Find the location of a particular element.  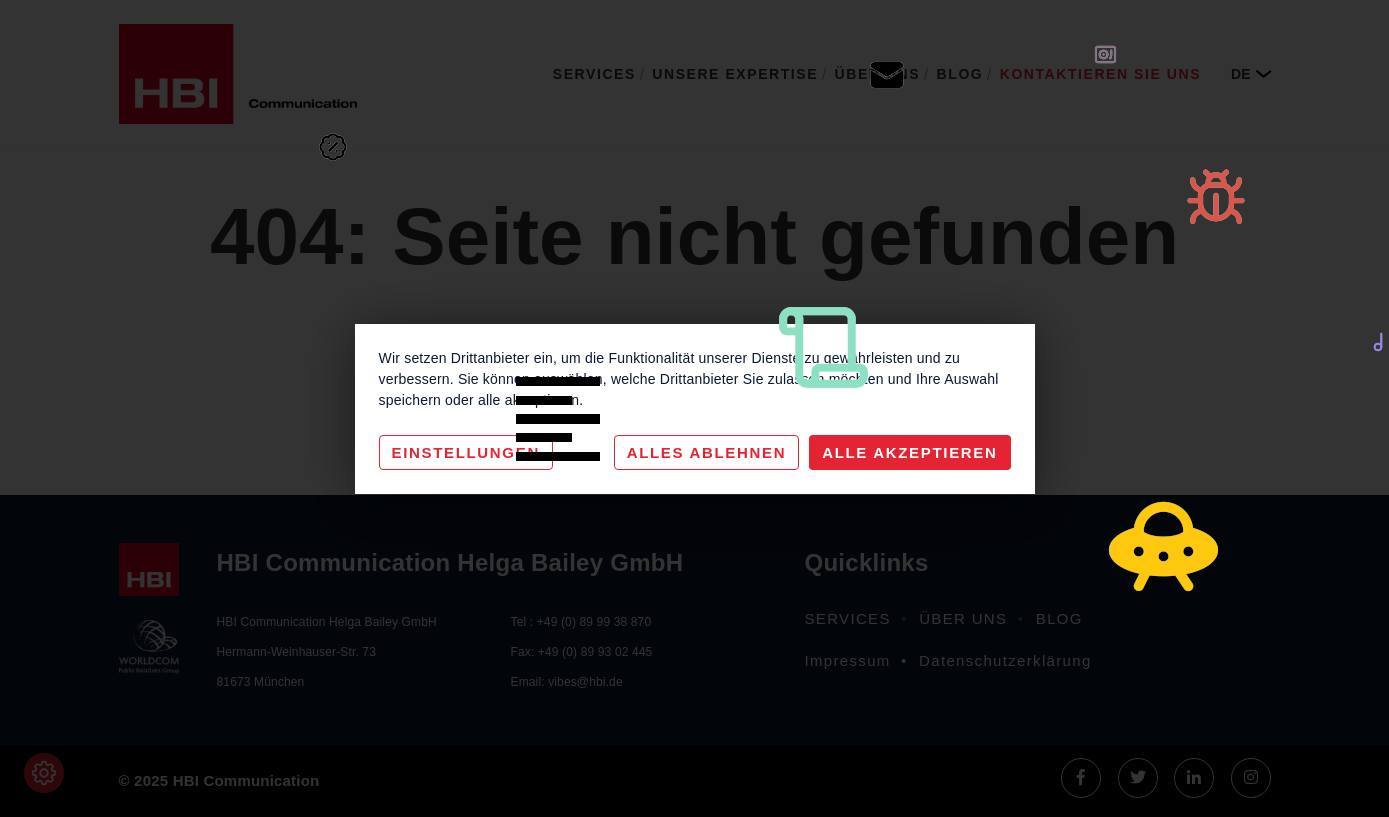

align text to the left is located at coordinates (558, 419).